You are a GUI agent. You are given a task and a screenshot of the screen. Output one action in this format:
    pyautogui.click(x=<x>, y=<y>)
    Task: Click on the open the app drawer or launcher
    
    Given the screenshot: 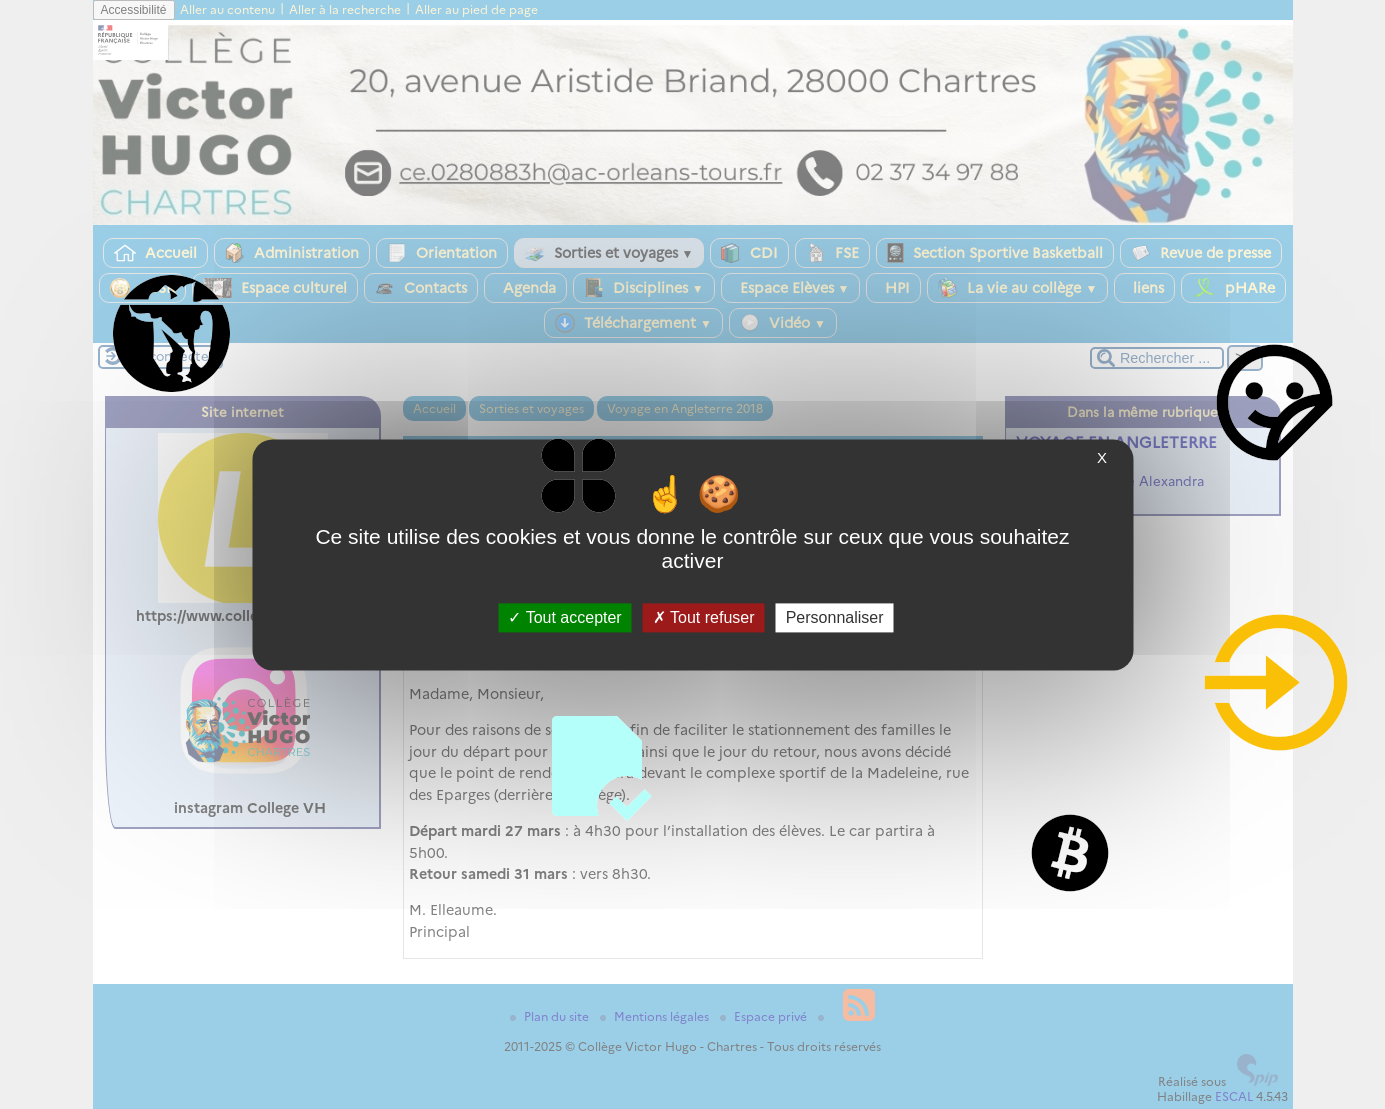 What is the action you would take?
    pyautogui.click(x=578, y=475)
    